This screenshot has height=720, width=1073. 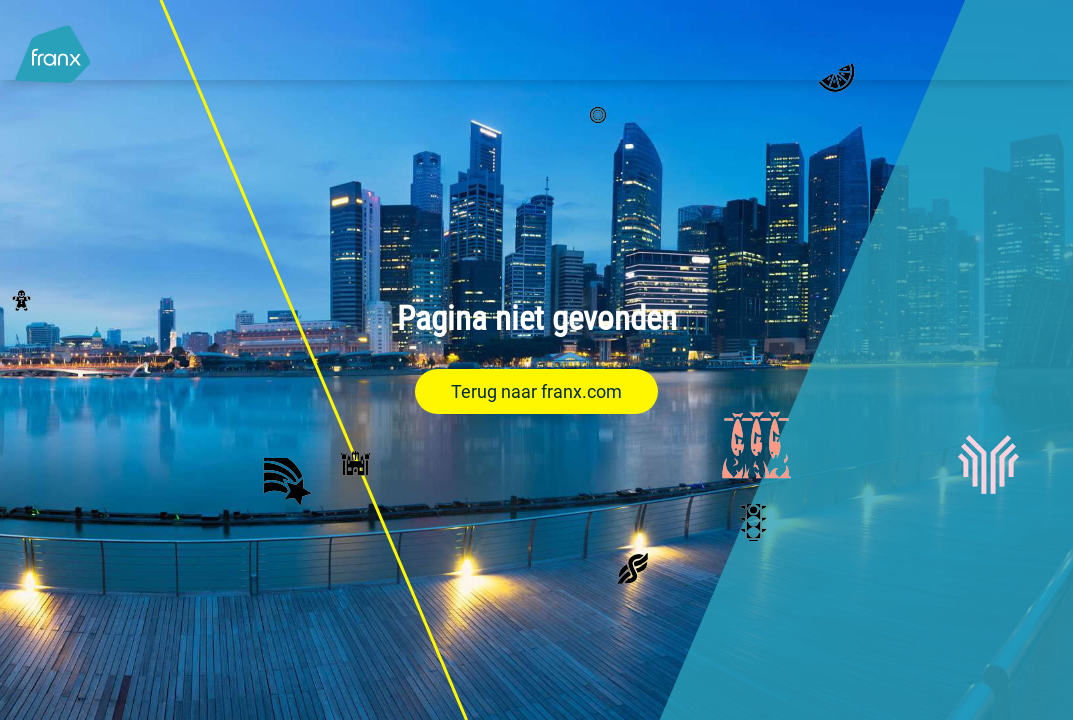 What do you see at coordinates (355, 461) in the screenshot?
I see `view castle or fortress location` at bounding box center [355, 461].